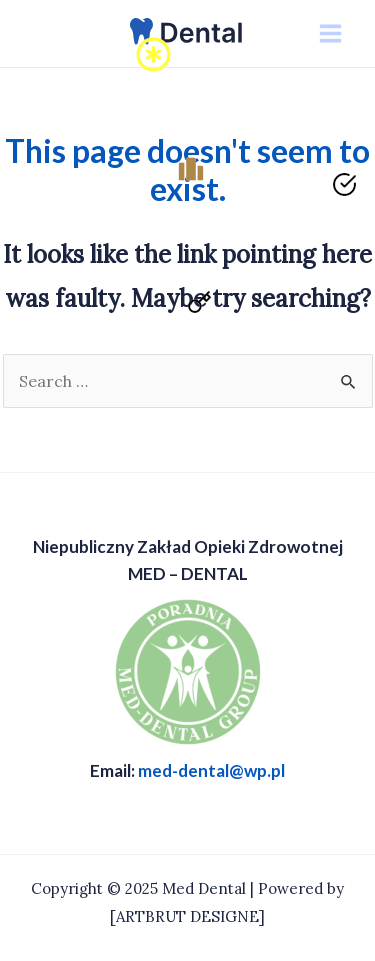 This screenshot has width=375, height=961. Describe the element at coordinates (191, 169) in the screenshot. I see `view leaderboard or rankings` at that location.